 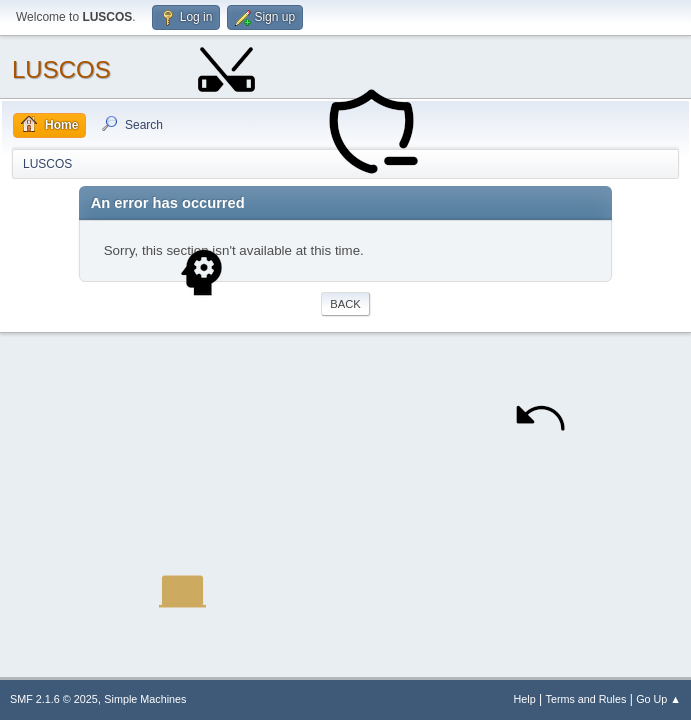 I want to click on access mental health or psychology features, so click(x=201, y=272).